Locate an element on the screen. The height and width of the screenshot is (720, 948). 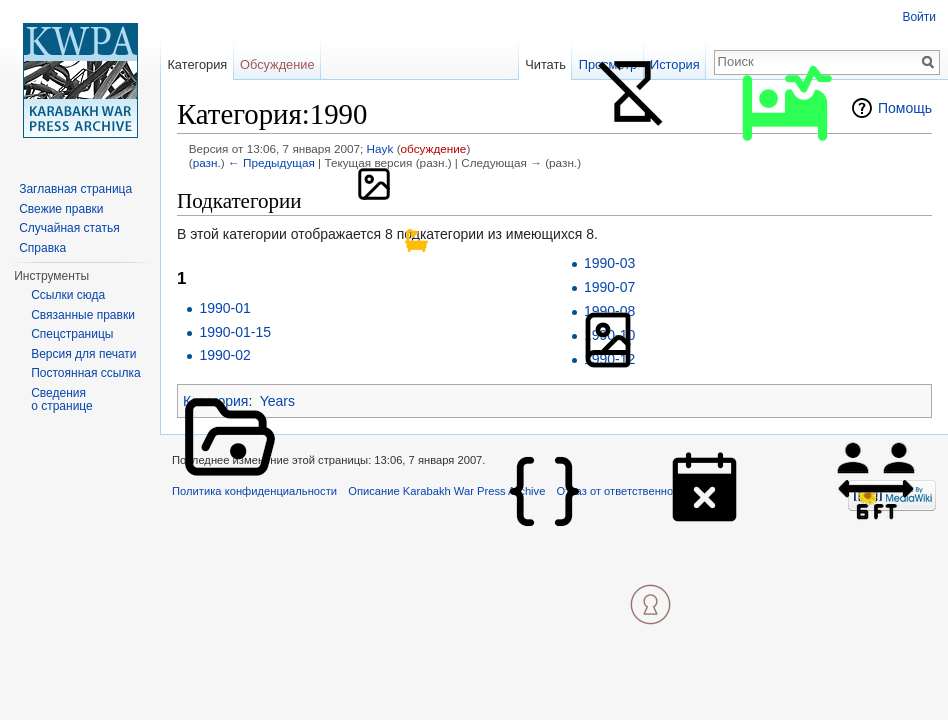
indicates social distancing requirement of 6 feet is located at coordinates (876, 481).